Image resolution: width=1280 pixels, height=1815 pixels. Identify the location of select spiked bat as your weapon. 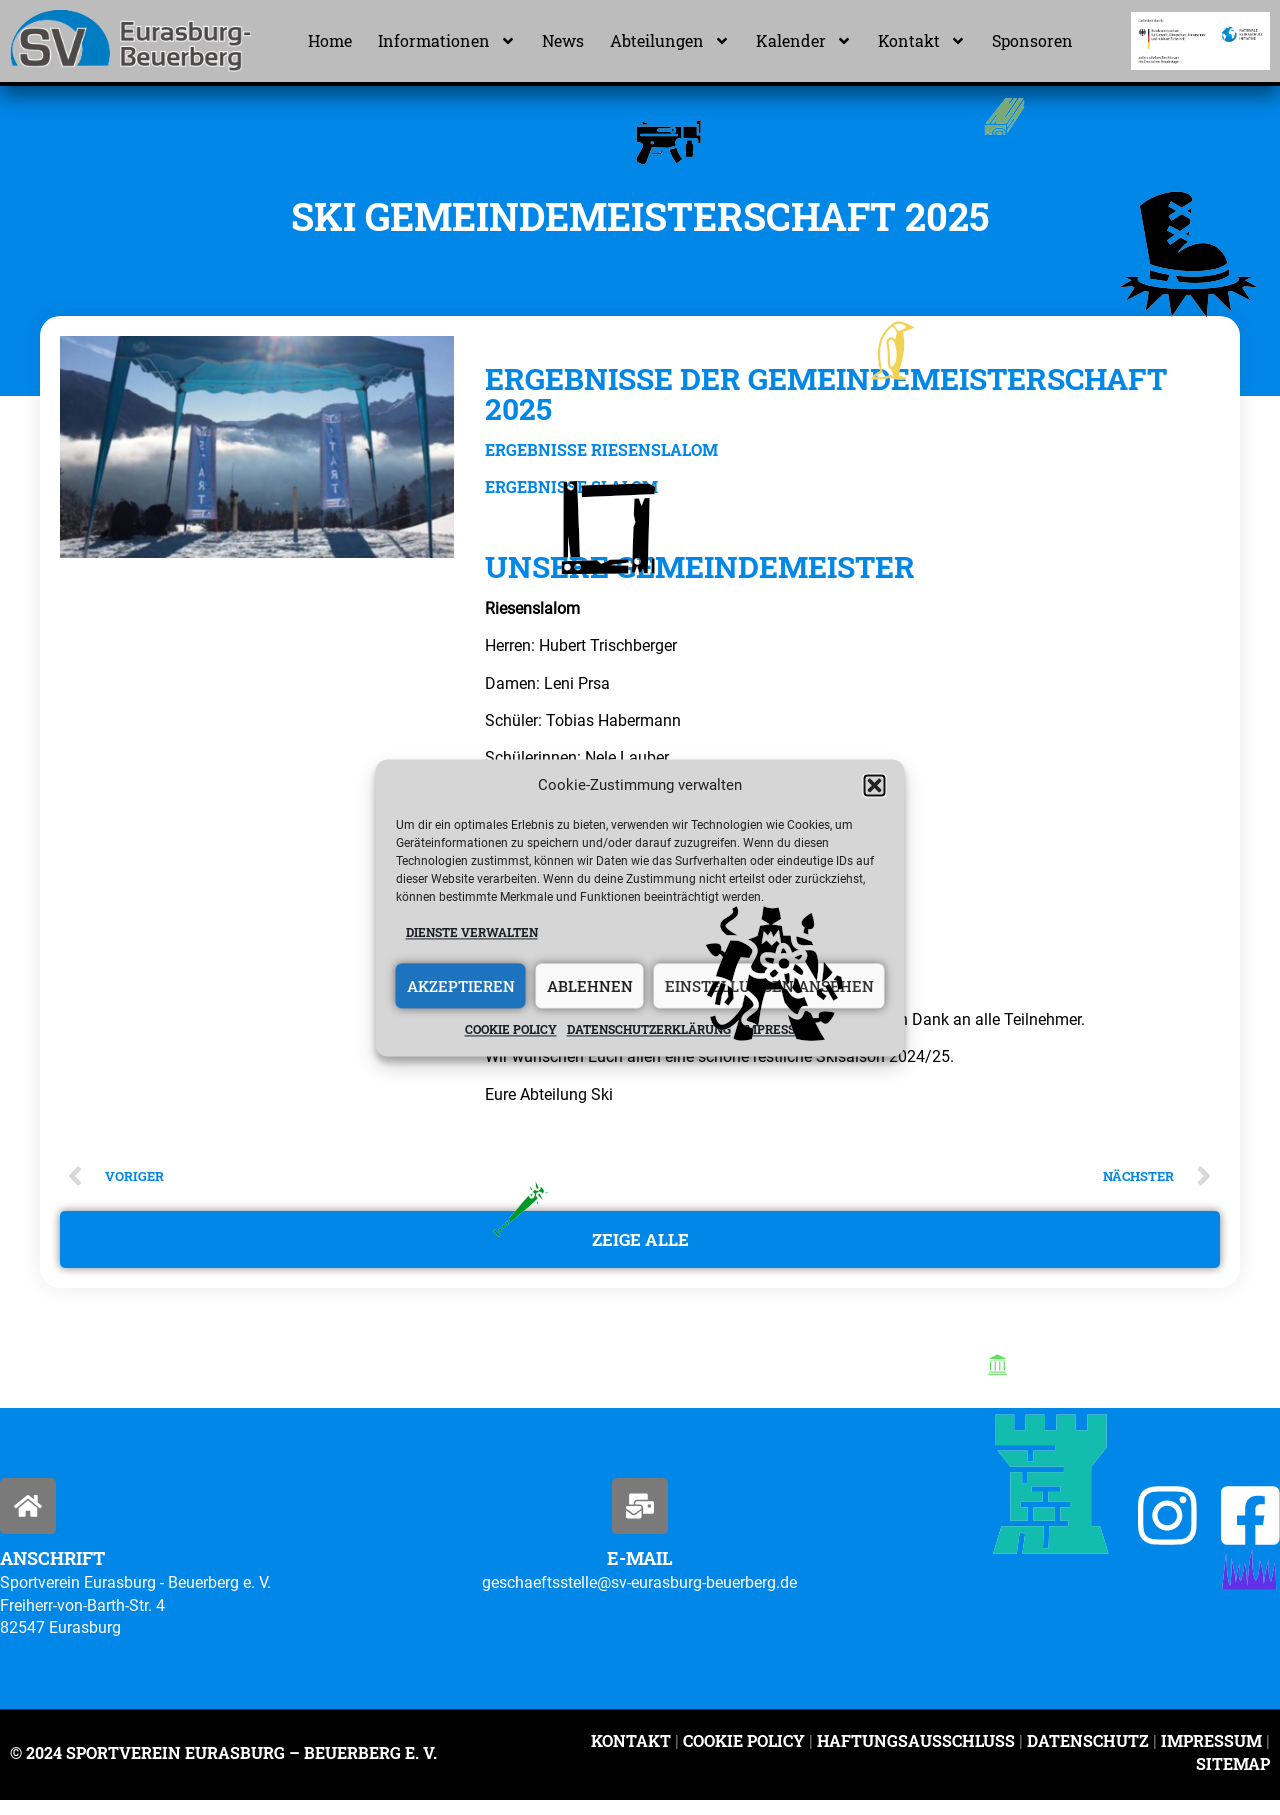
(521, 1209).